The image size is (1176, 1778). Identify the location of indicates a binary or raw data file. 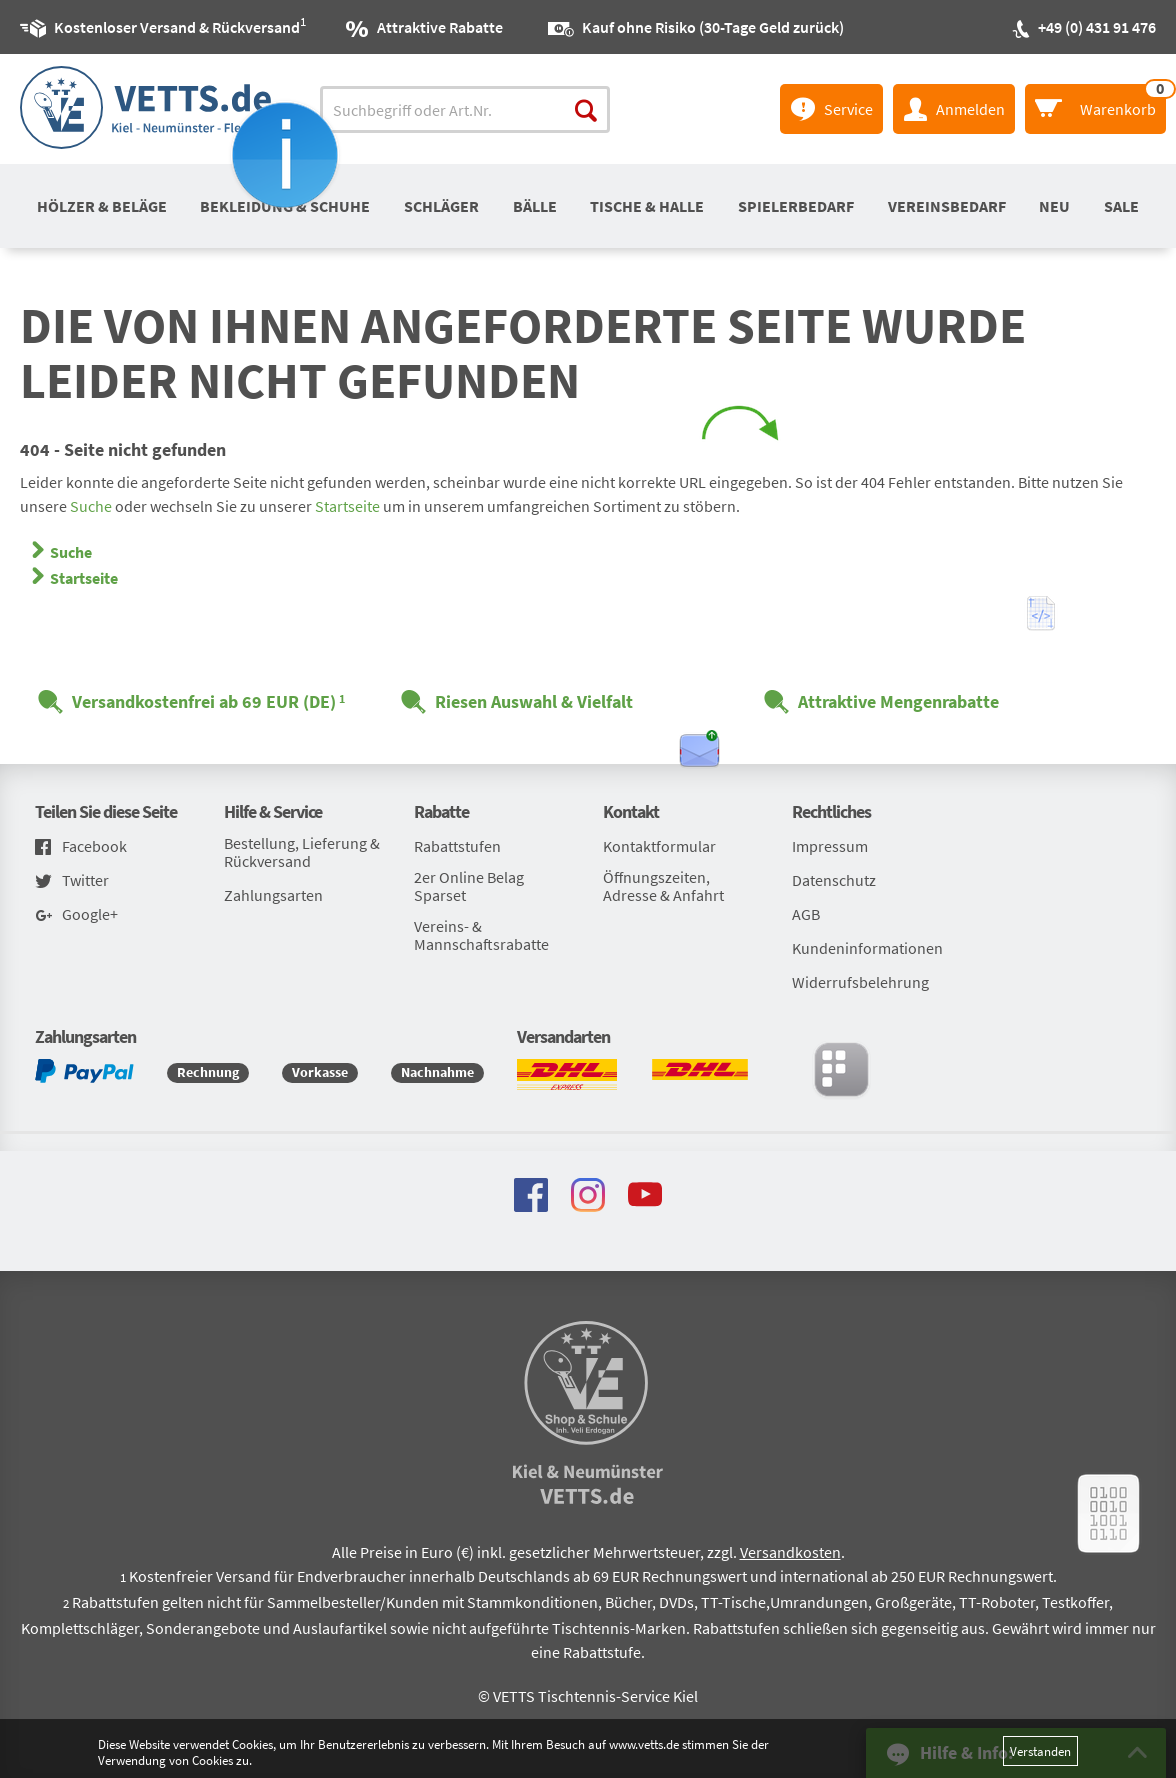
(1108, 1513).